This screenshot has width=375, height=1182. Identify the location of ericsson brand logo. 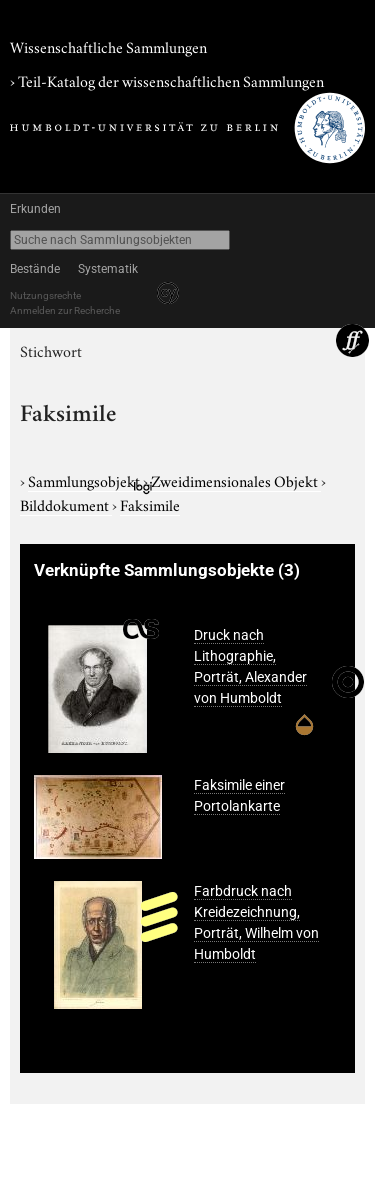
(159, 917).